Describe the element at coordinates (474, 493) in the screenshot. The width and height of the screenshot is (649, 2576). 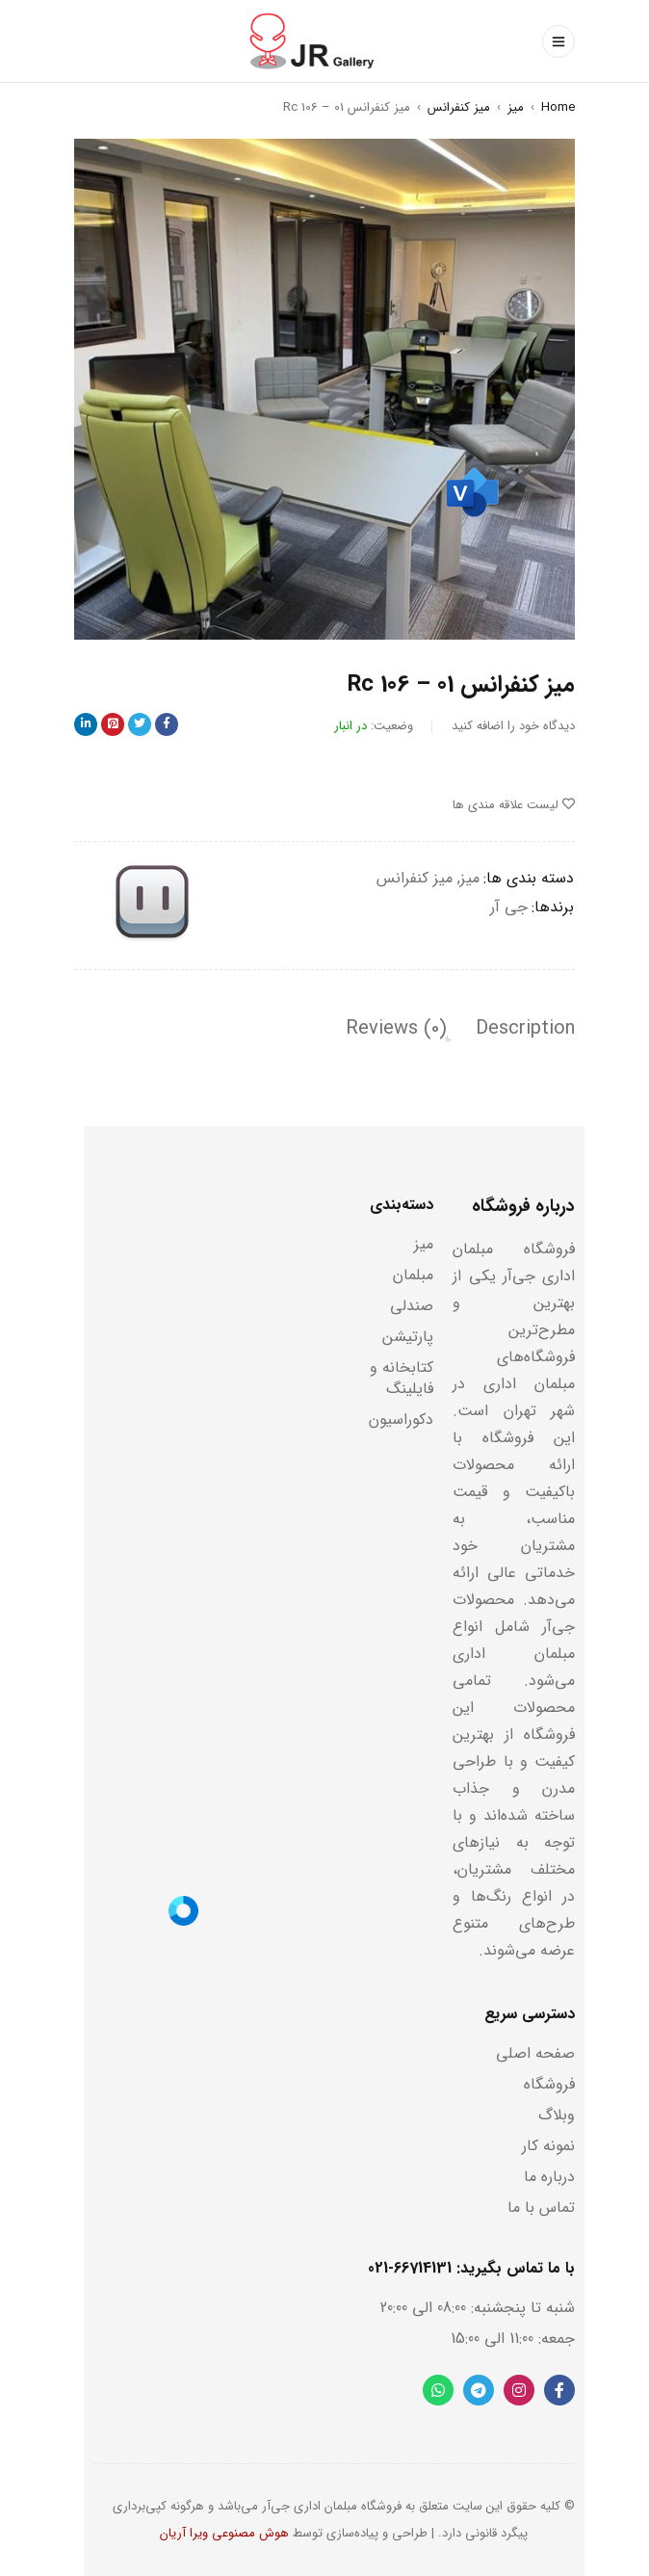
I see `open Microsoft Visio application` at that location.